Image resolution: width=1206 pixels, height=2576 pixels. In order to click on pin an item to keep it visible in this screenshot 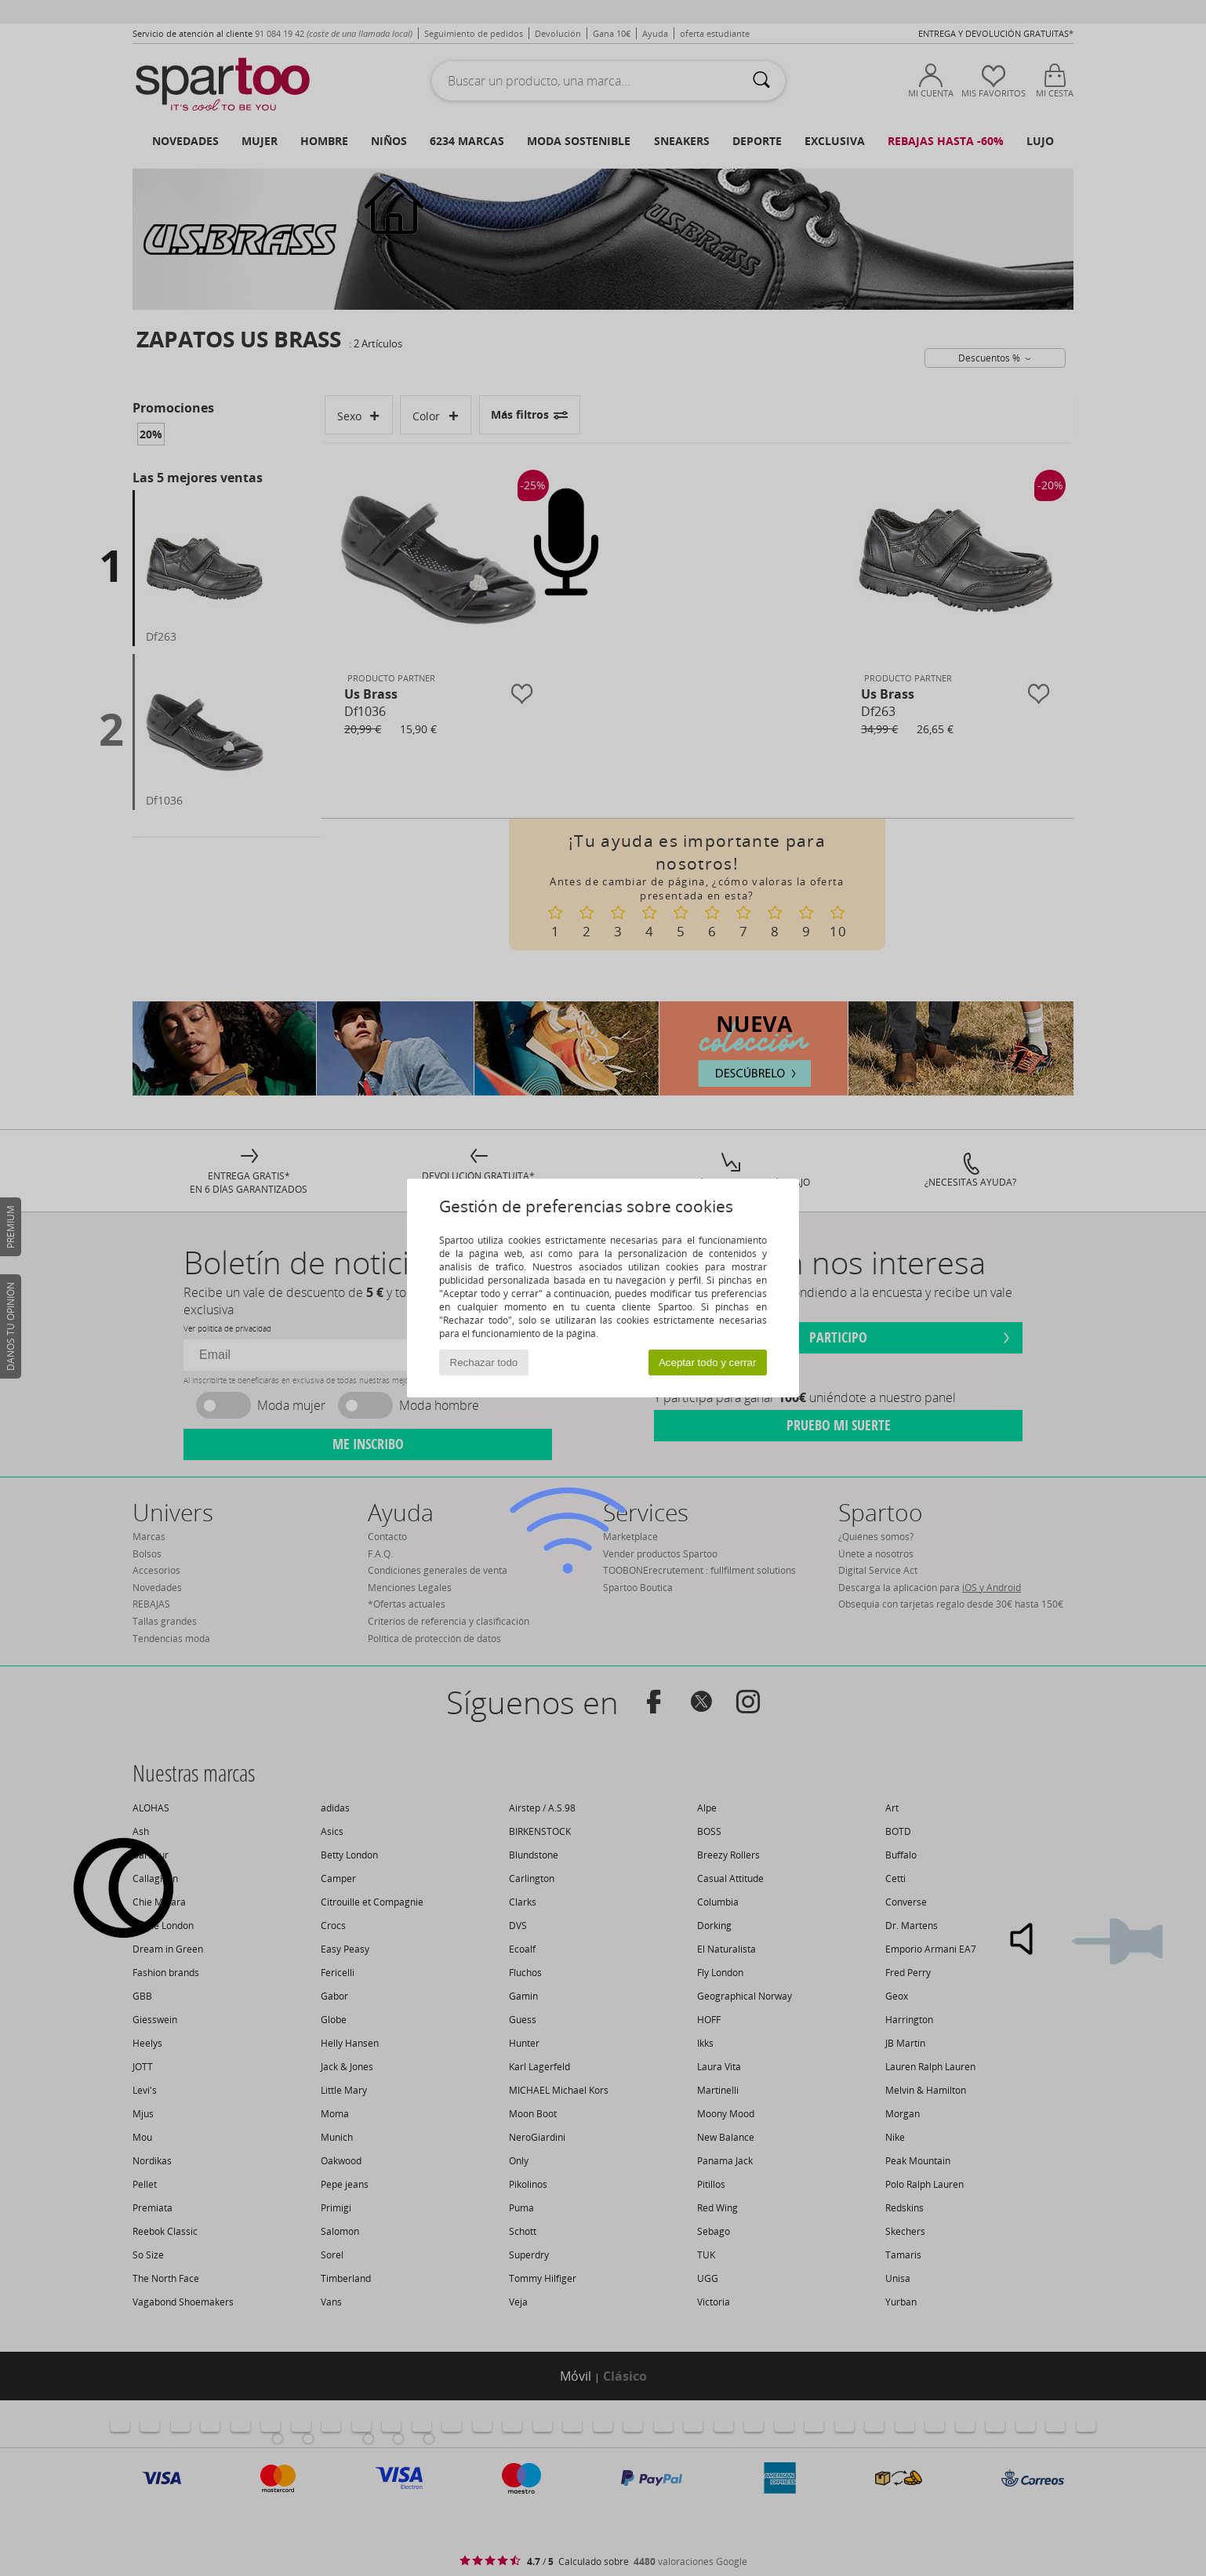, I will do `click(1117, 1945)`.